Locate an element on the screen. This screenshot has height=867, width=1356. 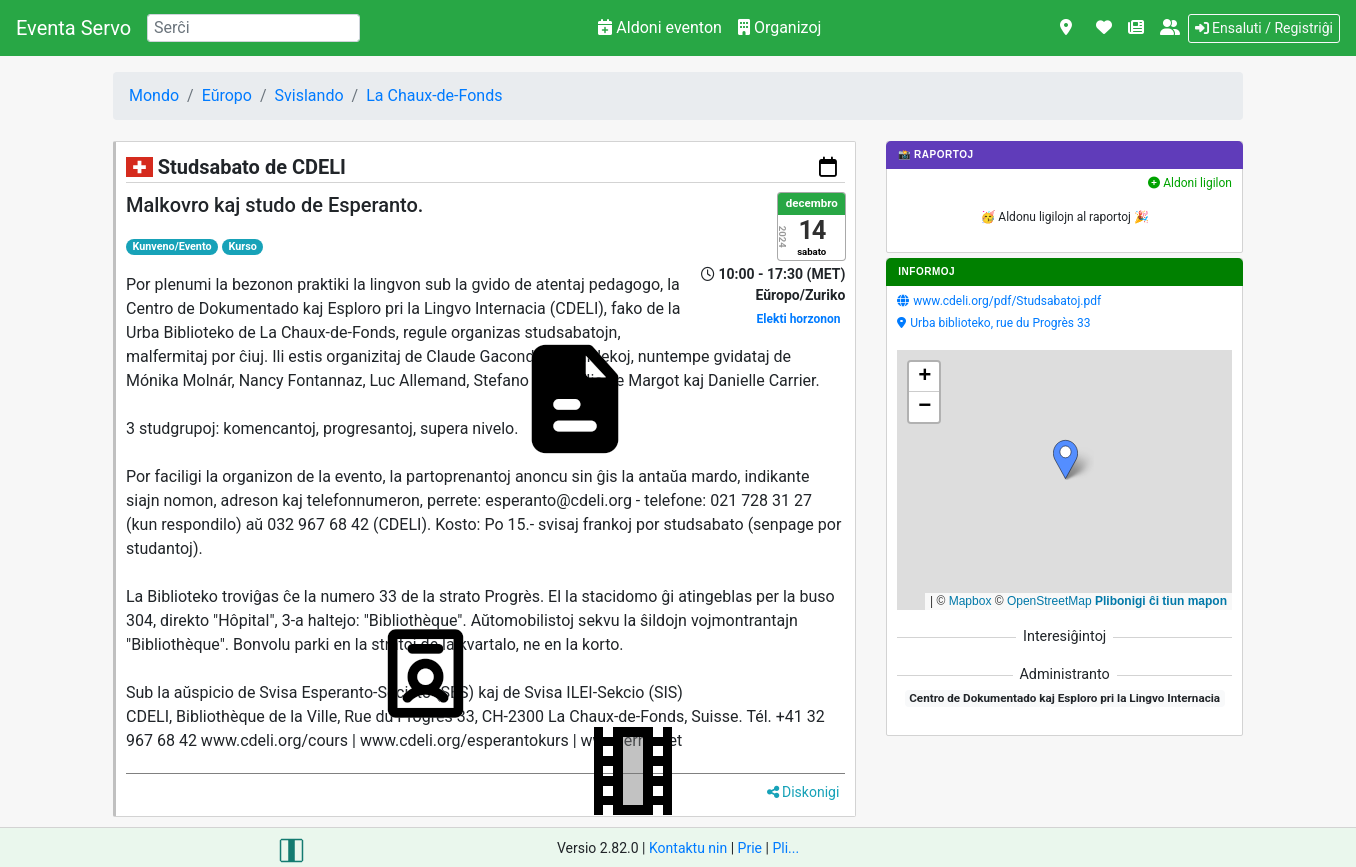
view user profile or identity information is located at coordinates (425, 673).